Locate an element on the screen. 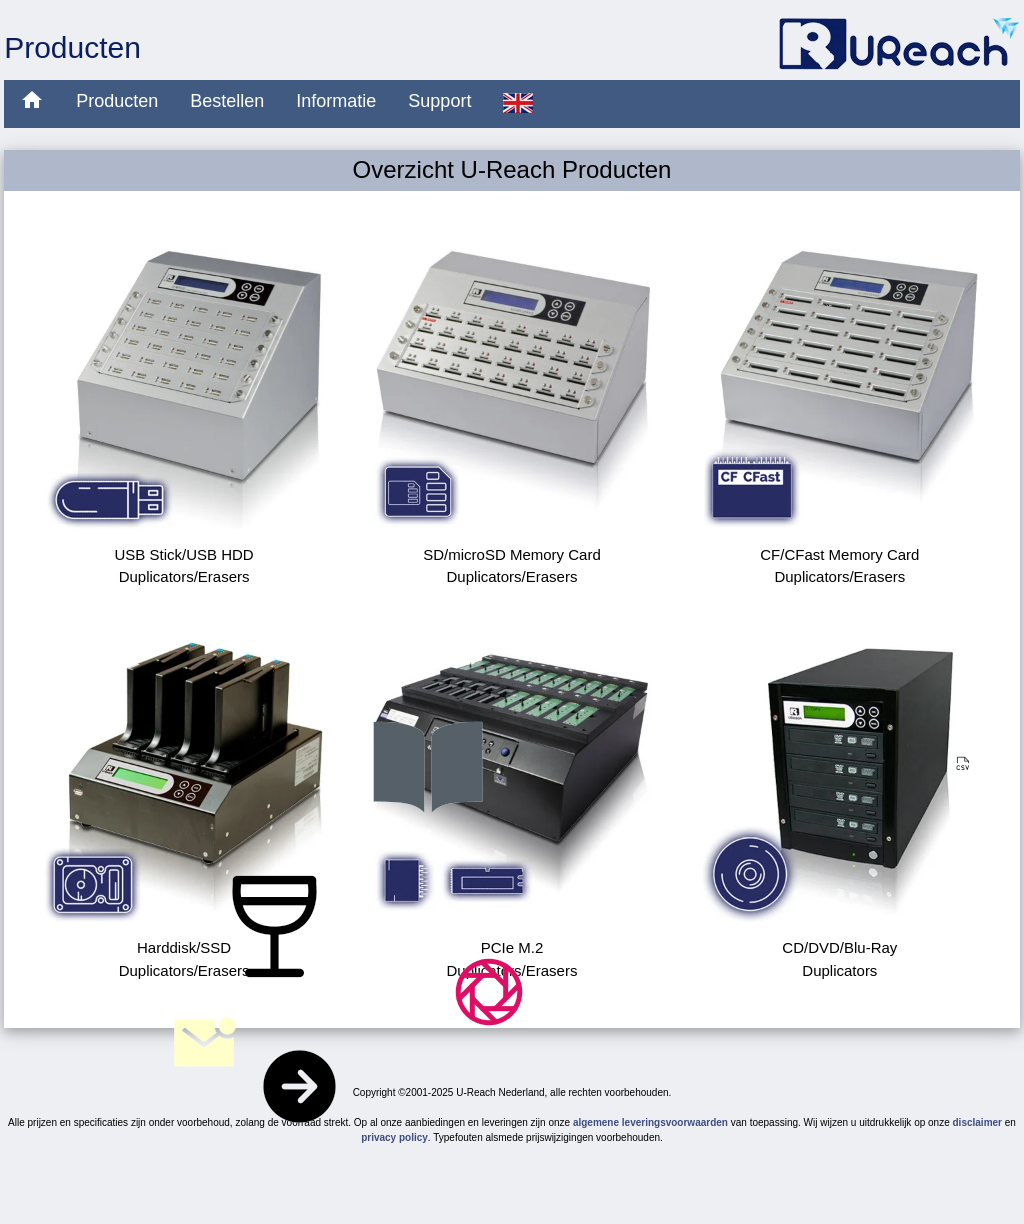  adjust camera aperture settings is located at coordinates (489, 992).